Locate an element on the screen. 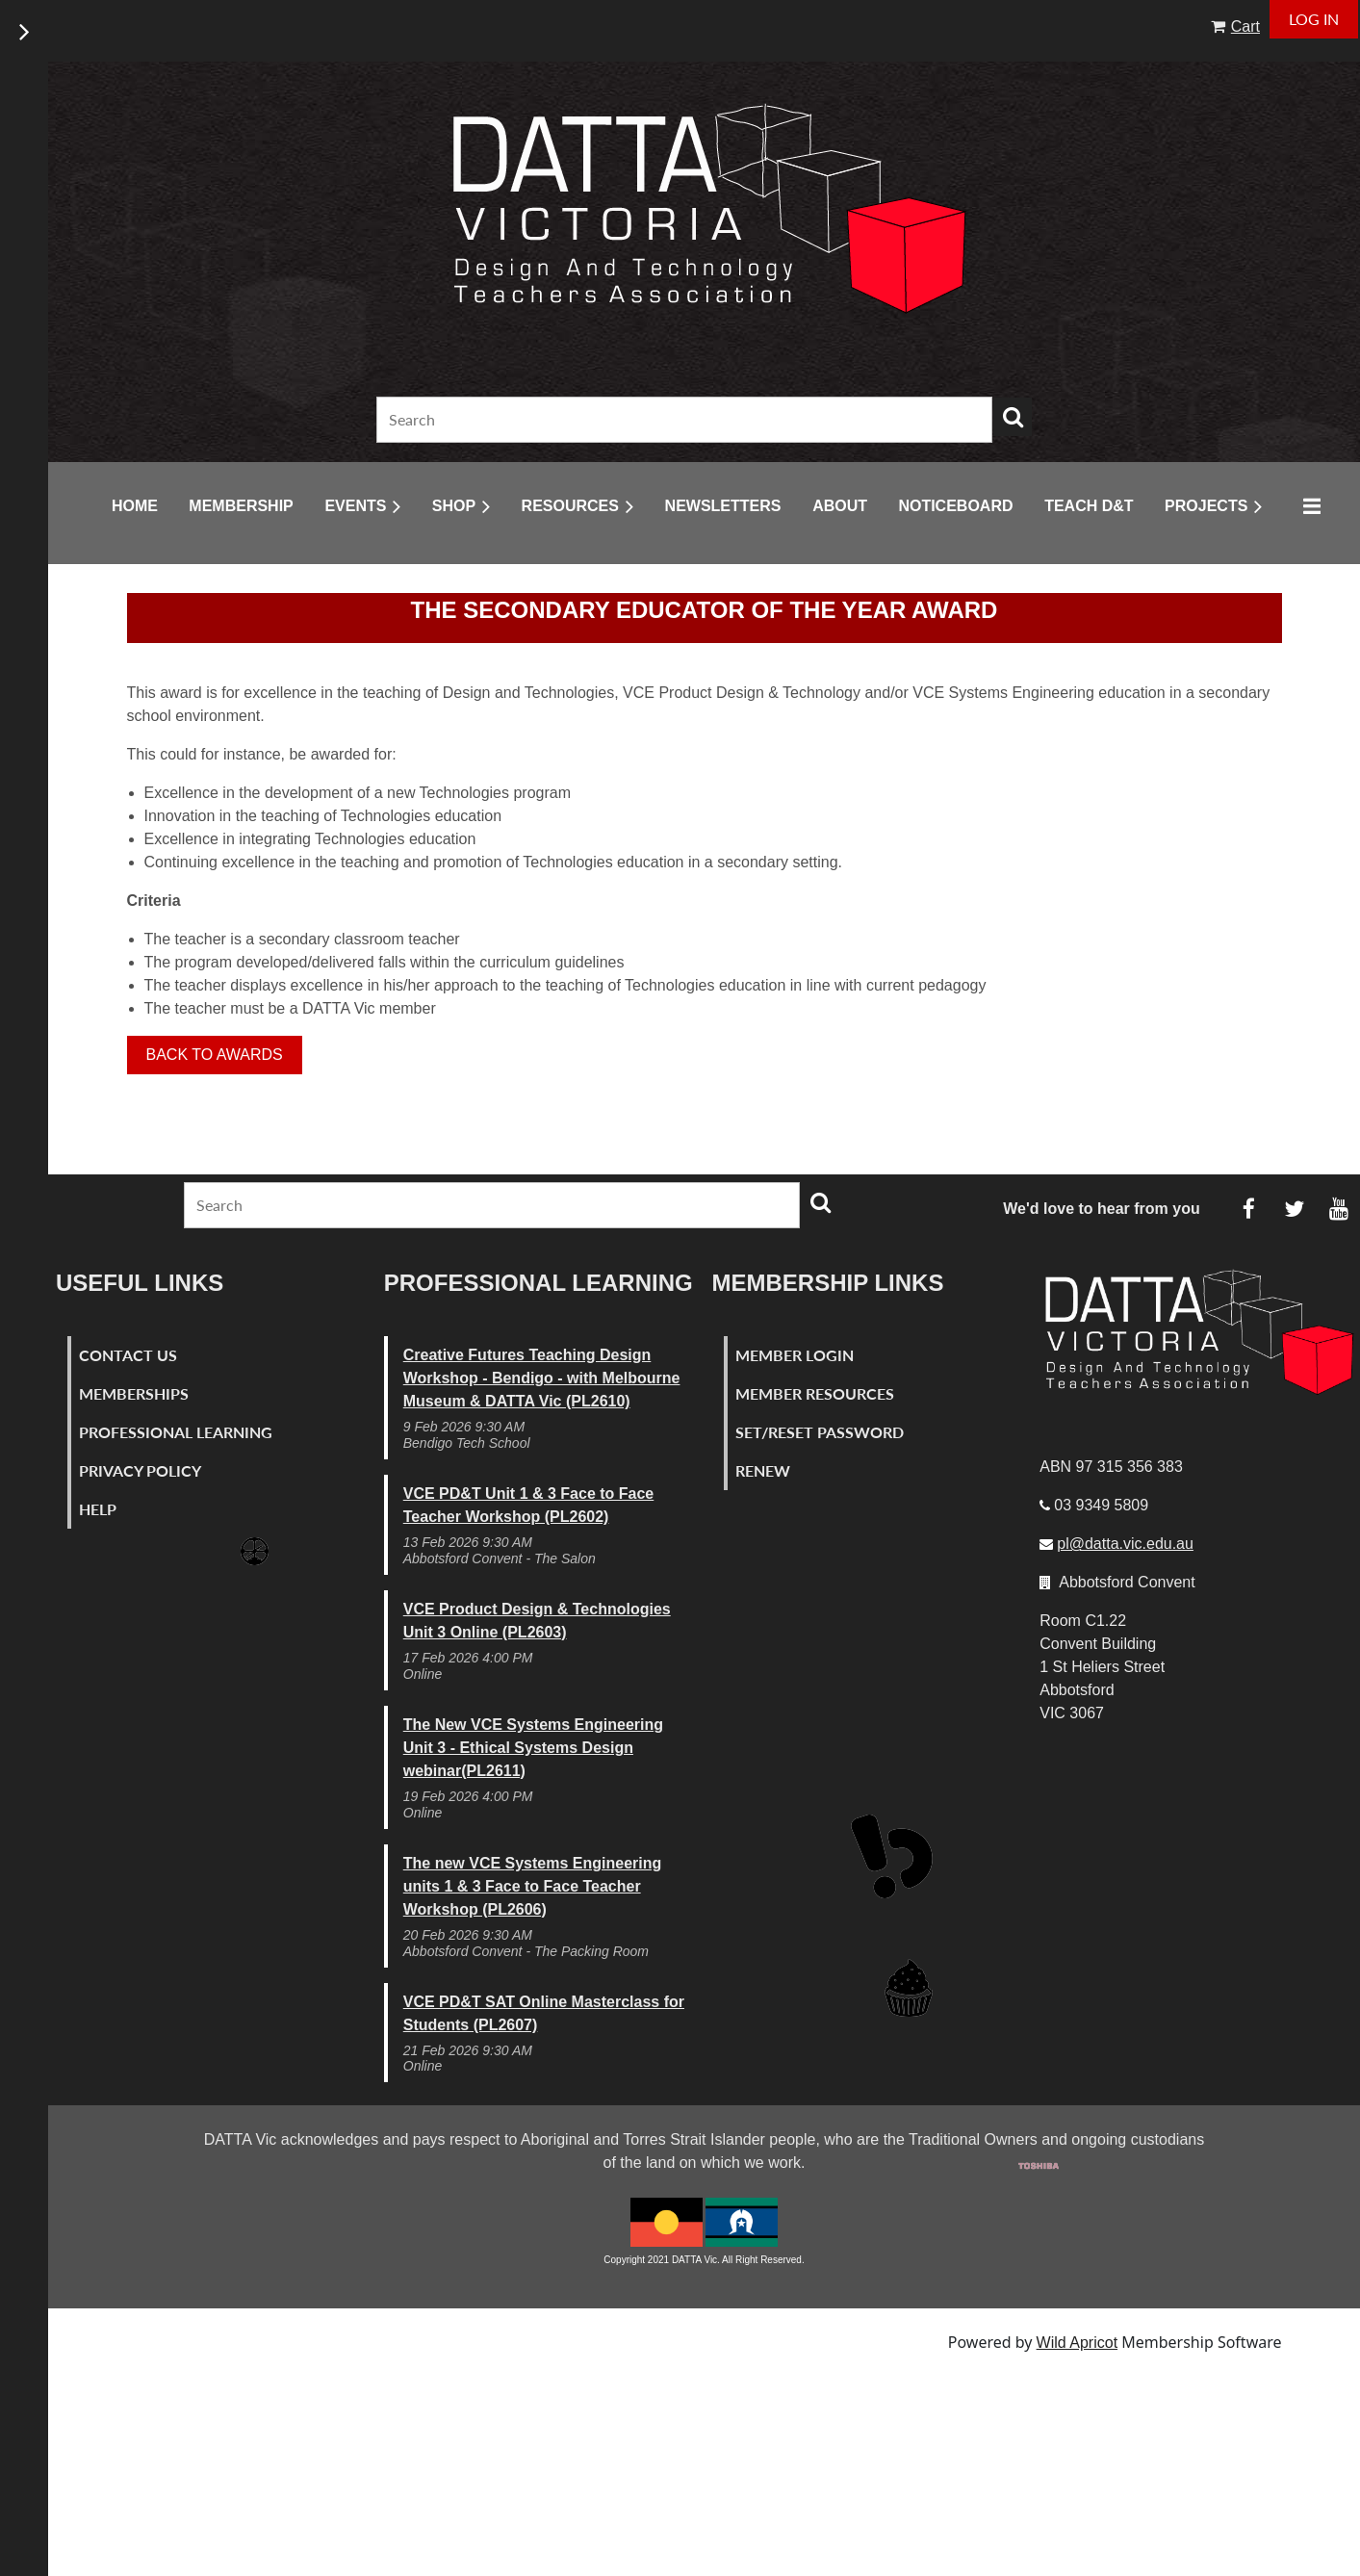 The height and width of the screenshot is (2576, 1360). open Roam Research app is located at coordinates (254, 1551).